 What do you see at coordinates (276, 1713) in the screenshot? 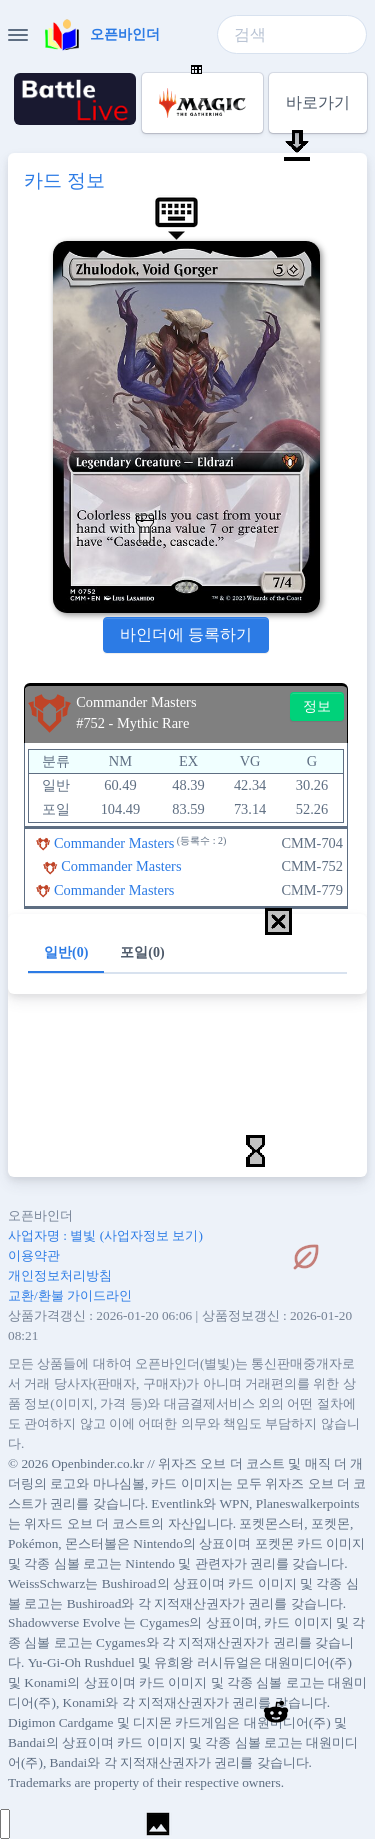
I see `open the reddit app` at bounding box center [276, 1713].